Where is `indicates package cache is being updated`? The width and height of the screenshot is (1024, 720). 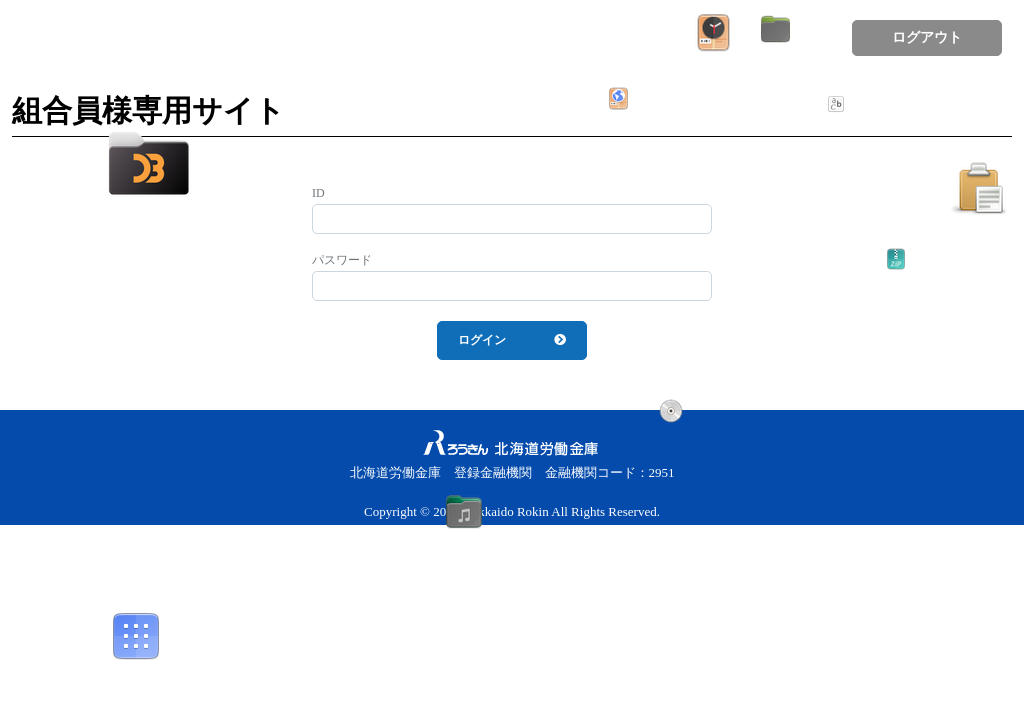
indicates package cache is being updated is located at coordinates (618, 98).